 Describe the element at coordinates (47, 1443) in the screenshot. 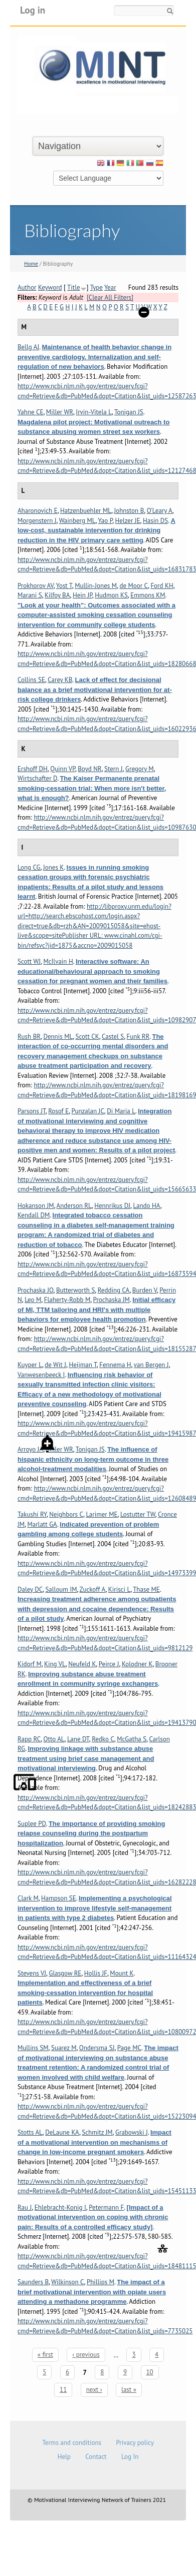

I see `add a new alert or notification` at that location.